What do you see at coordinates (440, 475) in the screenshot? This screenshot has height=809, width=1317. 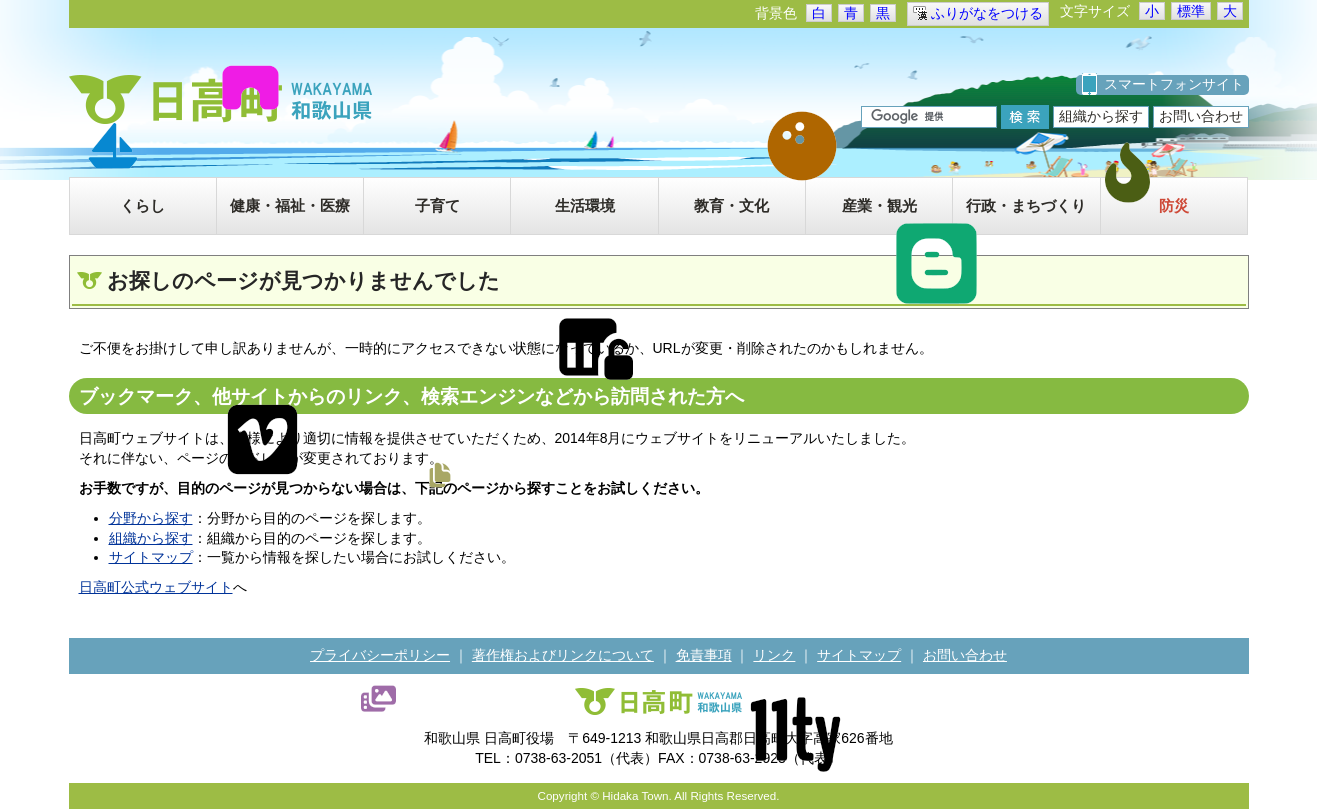 I see `duplicate or copy a document` at bounding box center [440, 475].